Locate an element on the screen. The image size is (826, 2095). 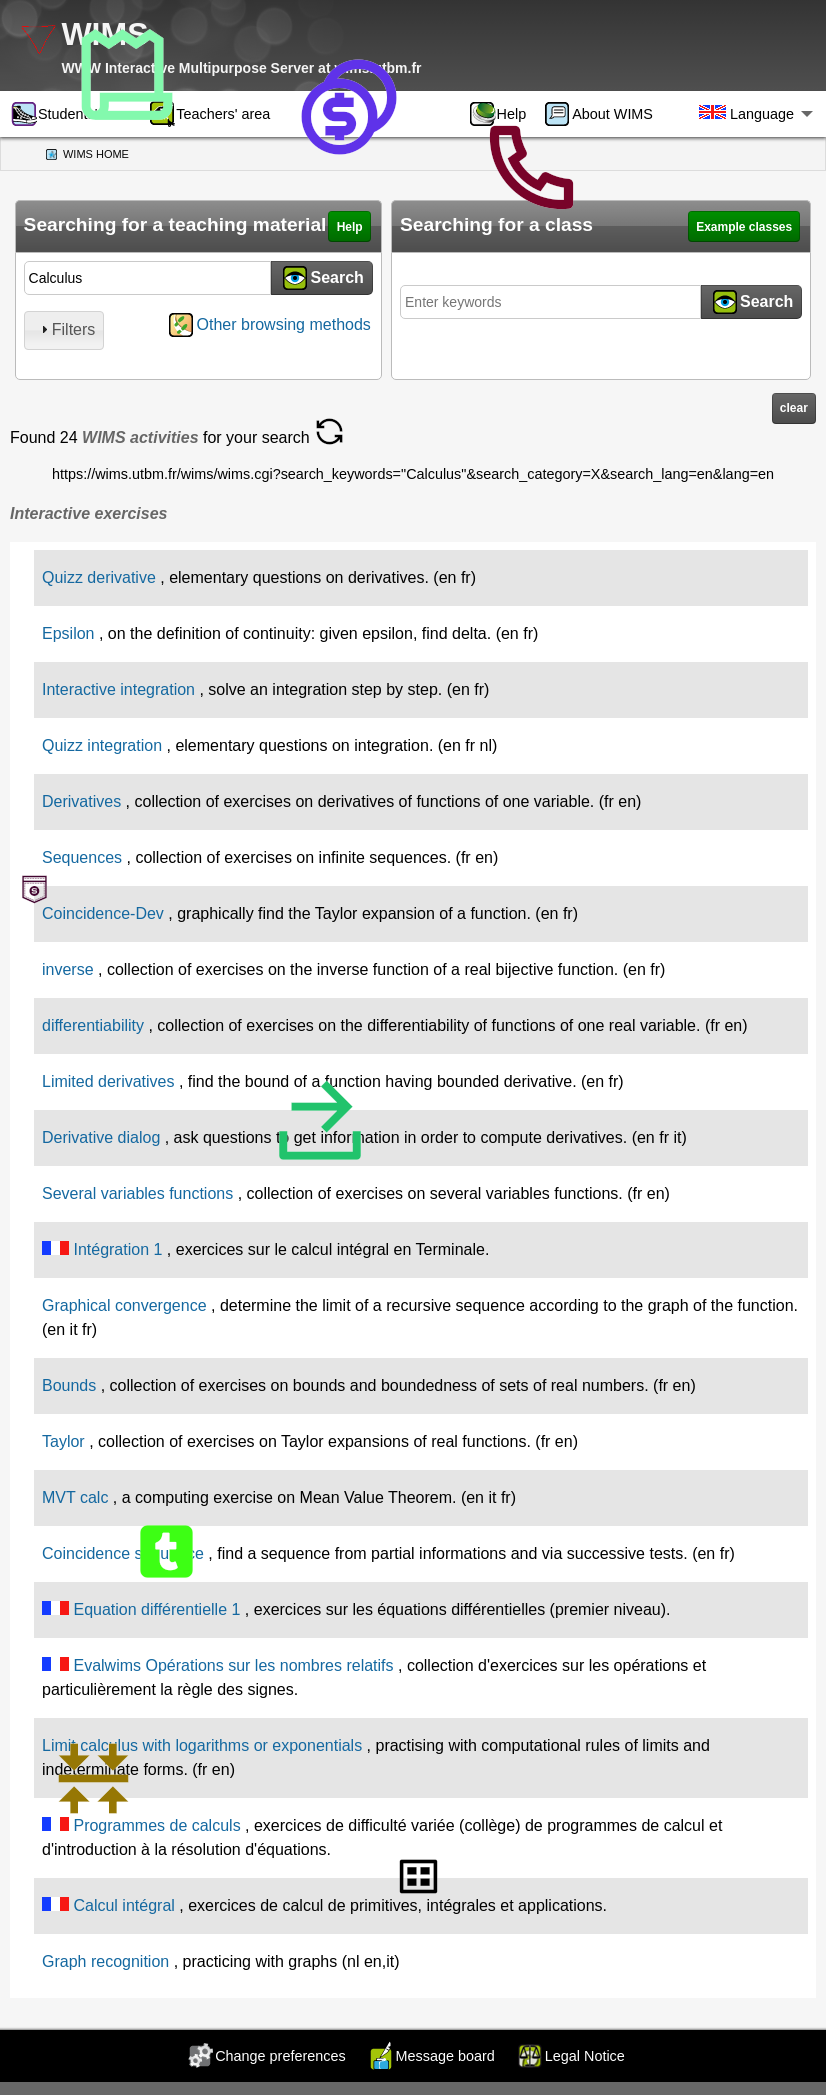
view your coin balance or currency is located at coordinates (349, 107).